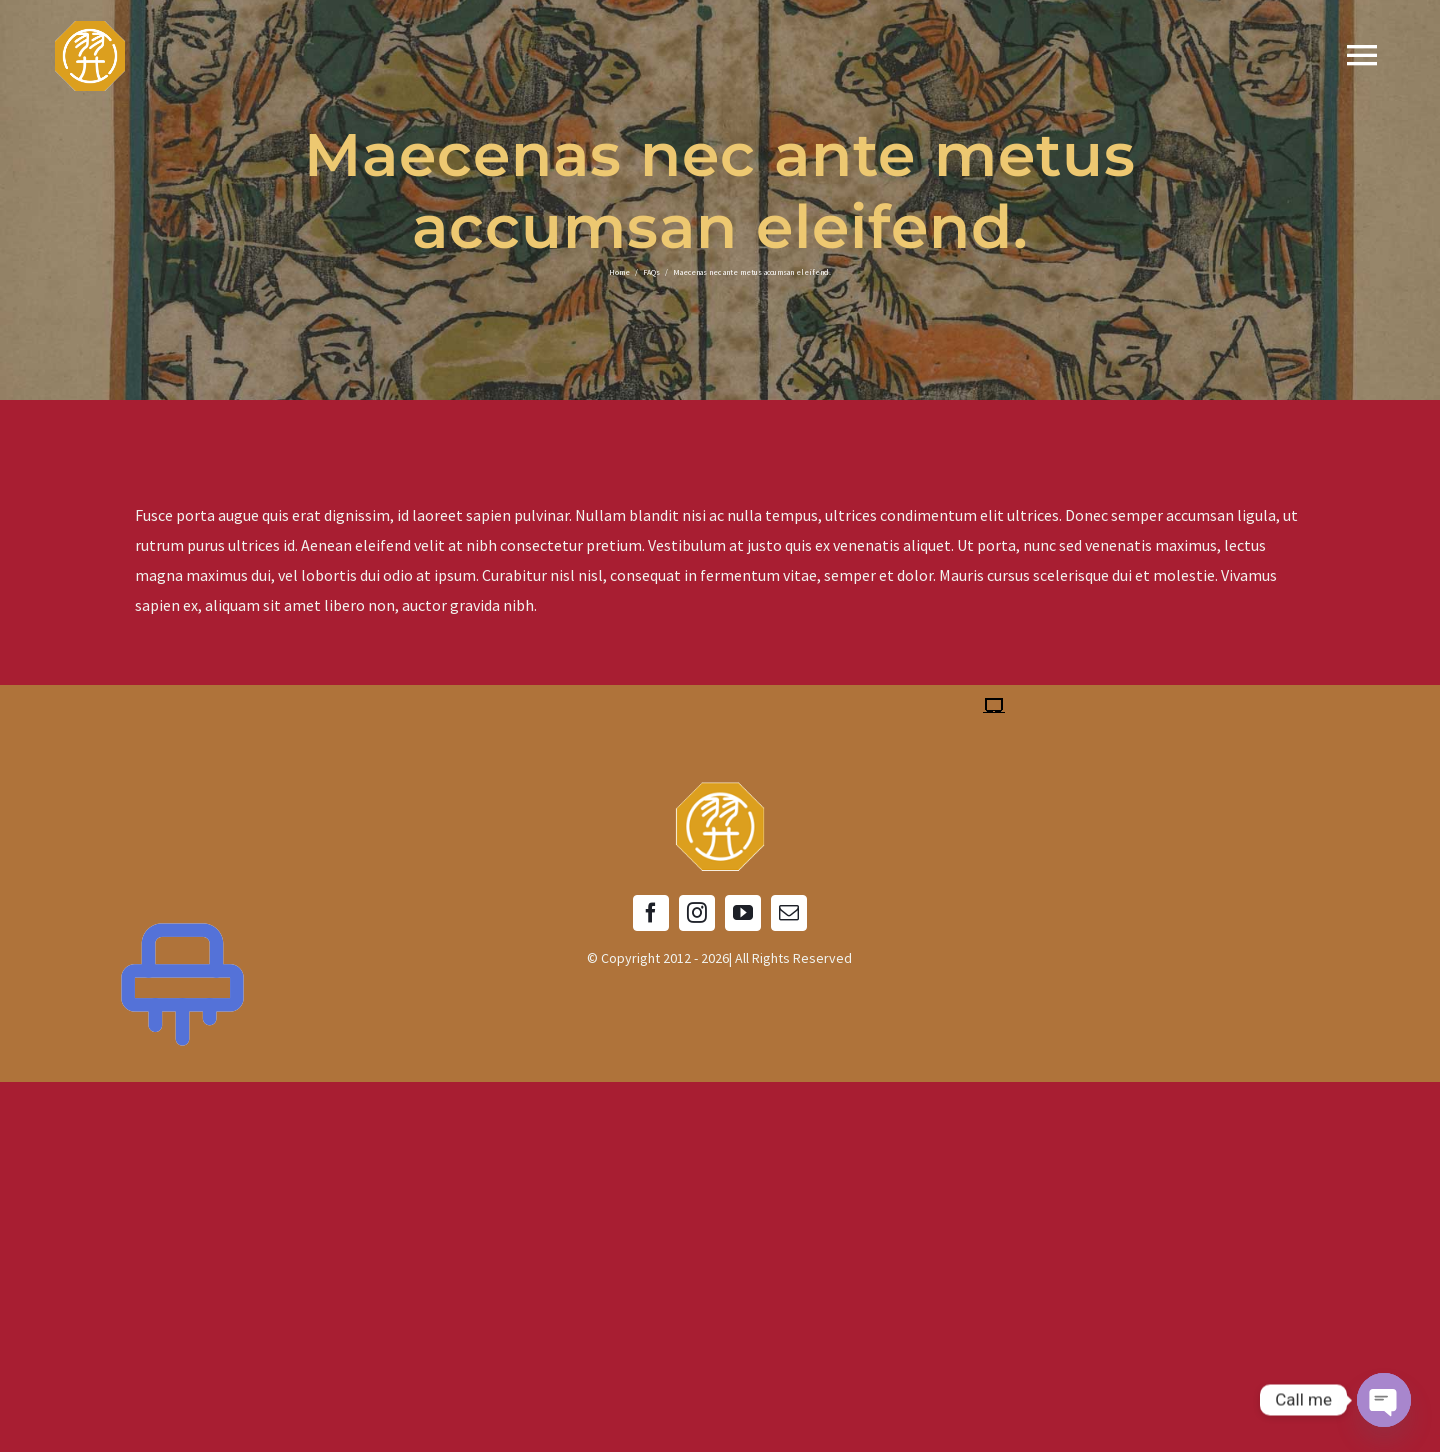 Image resolution: width=1440 pixels, height=1452 pixels. Describe the element at coordinates (994, 706) in the screenshot. I see `switch to desktop view` at that location.